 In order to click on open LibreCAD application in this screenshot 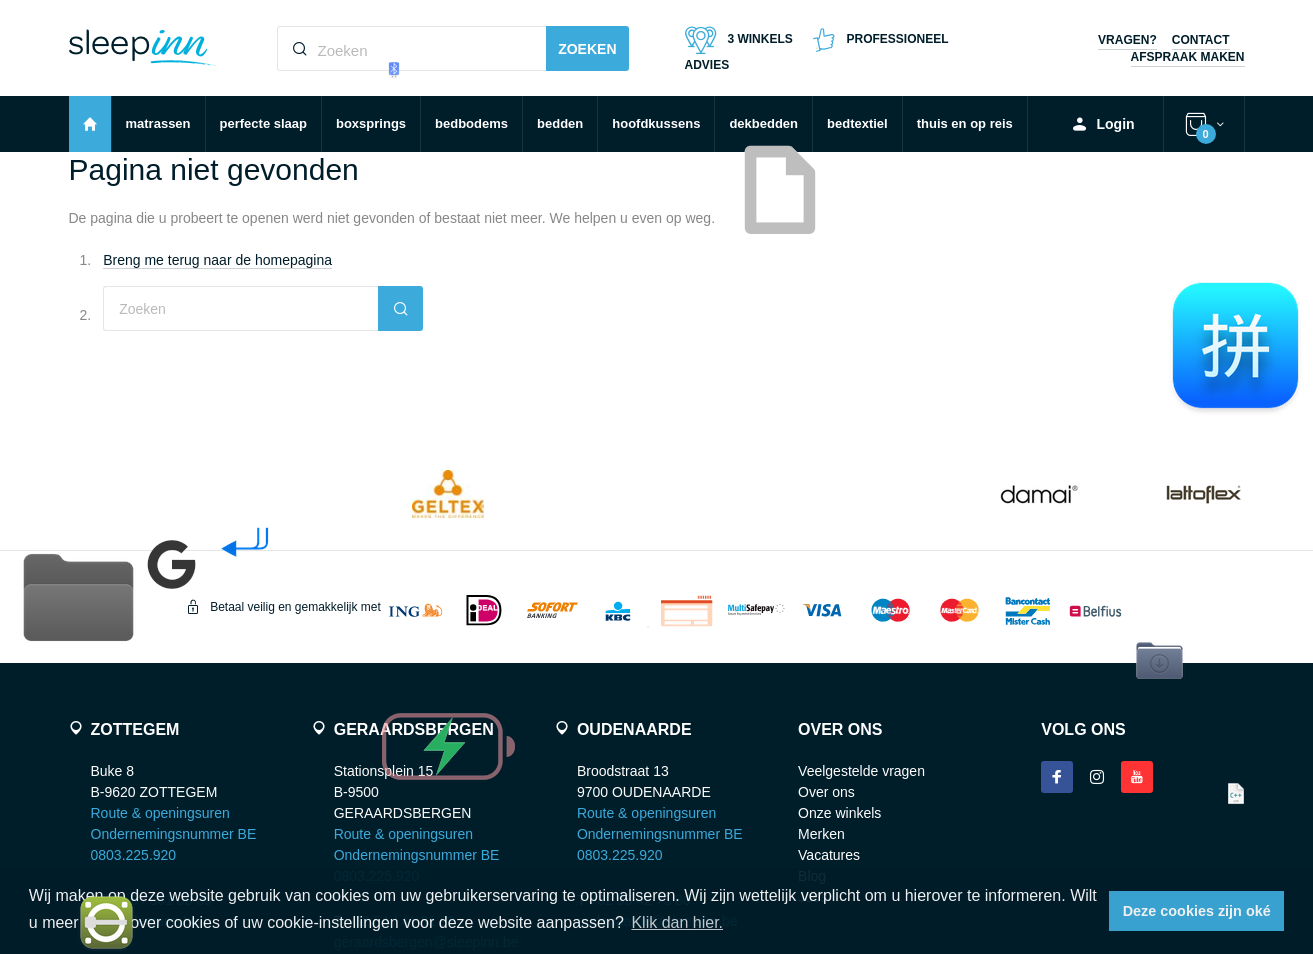, I will do `click(106, 922)`.